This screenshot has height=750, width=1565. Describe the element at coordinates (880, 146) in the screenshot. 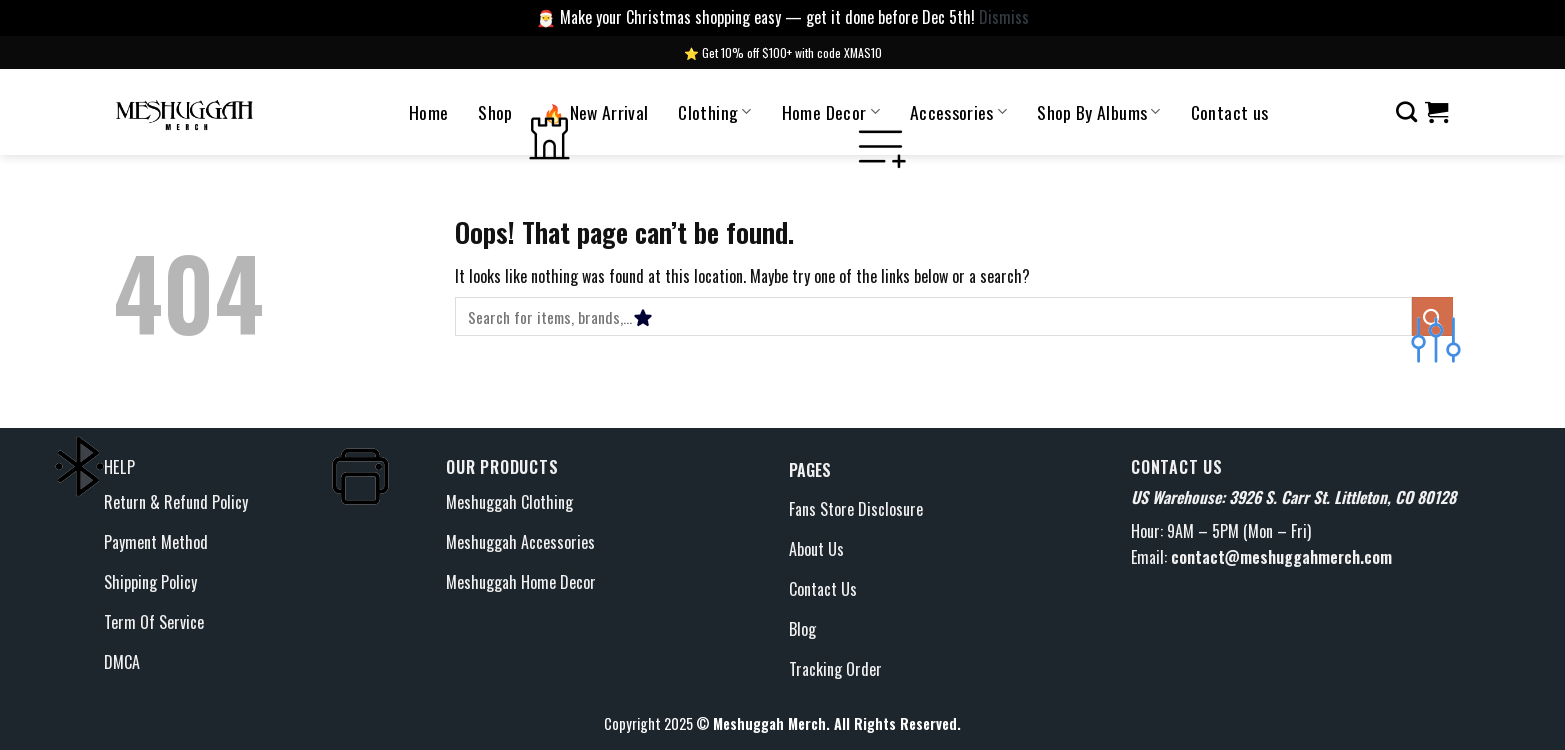

I see `add a new item to the list` at that location.